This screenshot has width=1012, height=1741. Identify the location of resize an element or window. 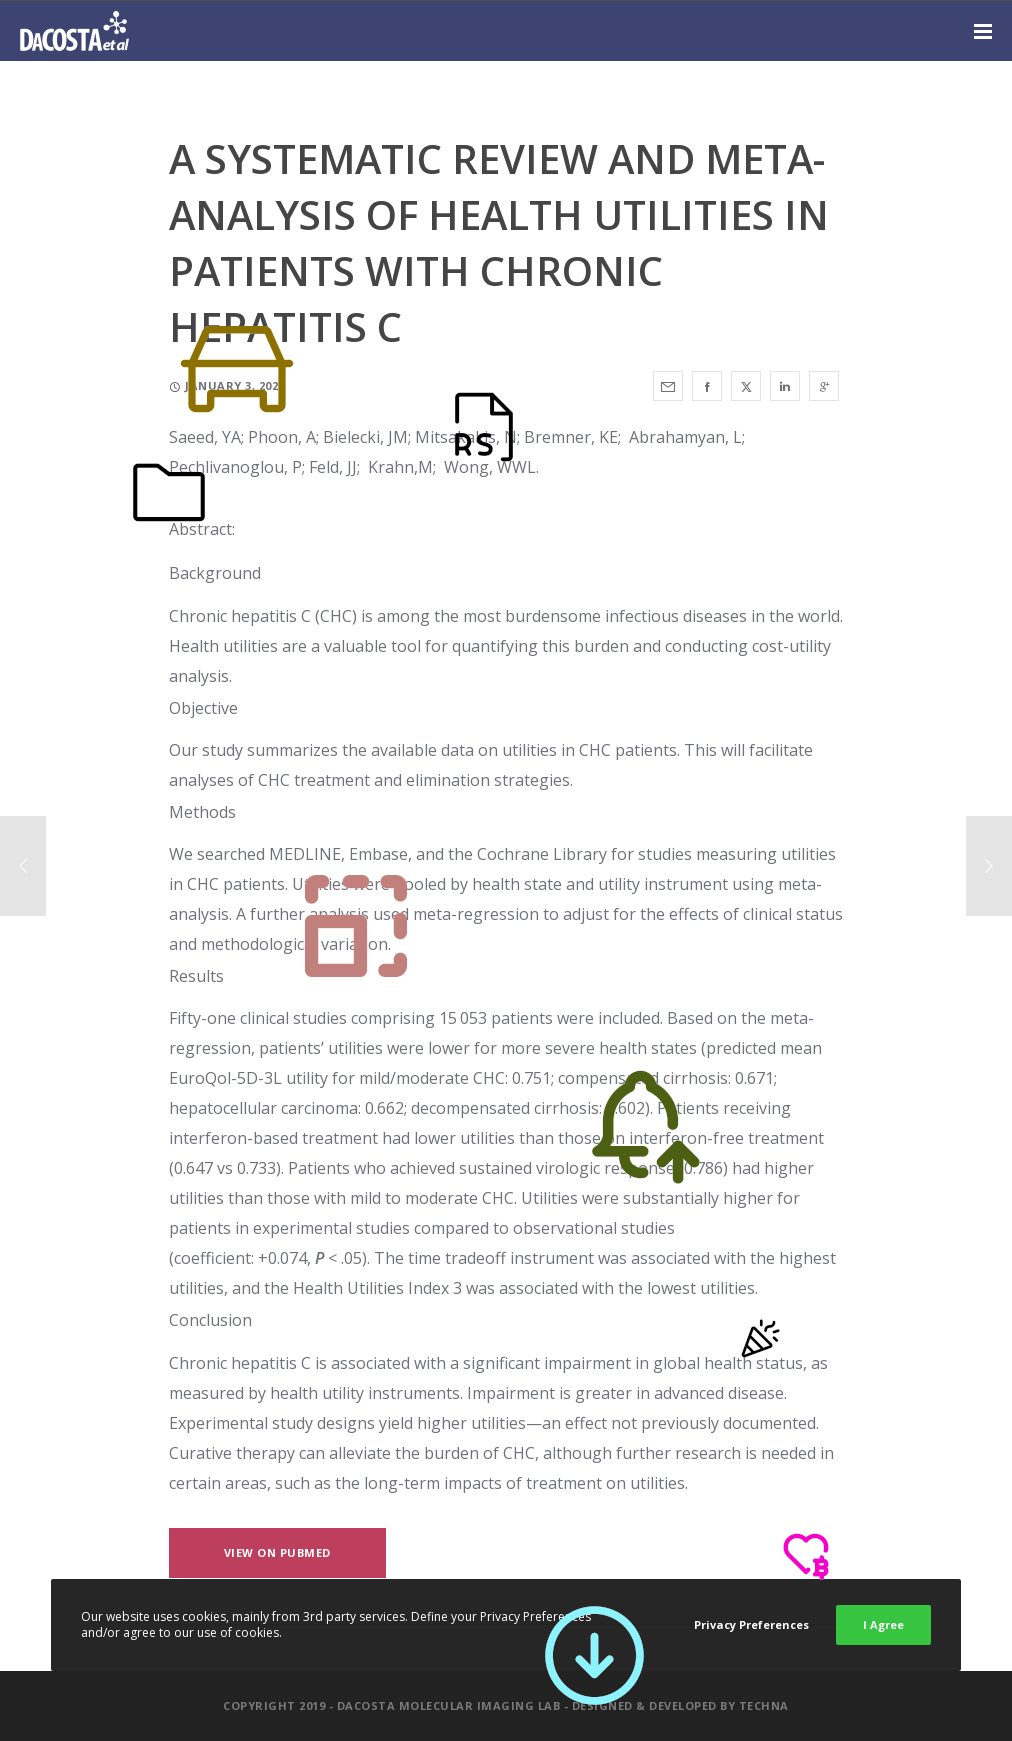
(356, 926).